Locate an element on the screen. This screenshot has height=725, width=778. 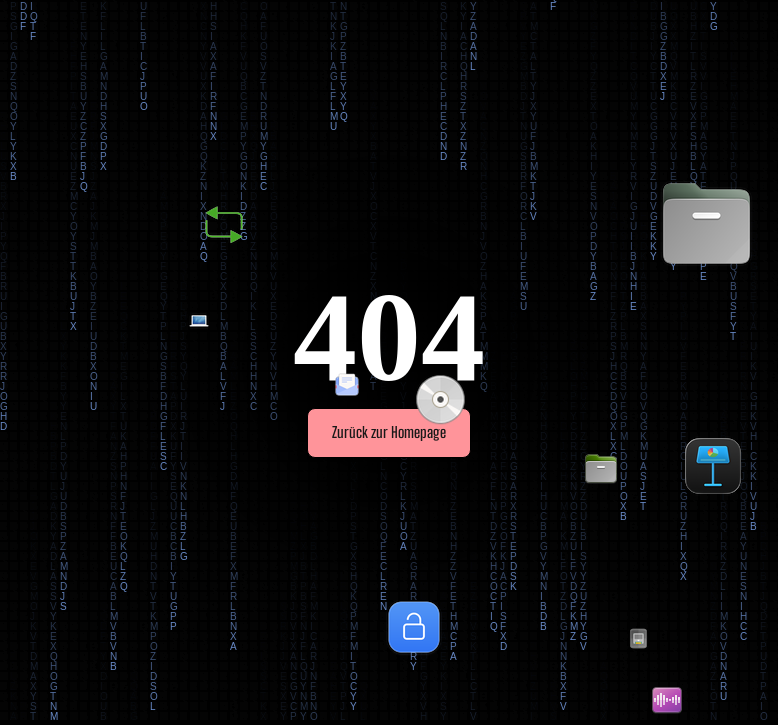
sync incoming and outgoing mail is located at coordinates (224, 224).